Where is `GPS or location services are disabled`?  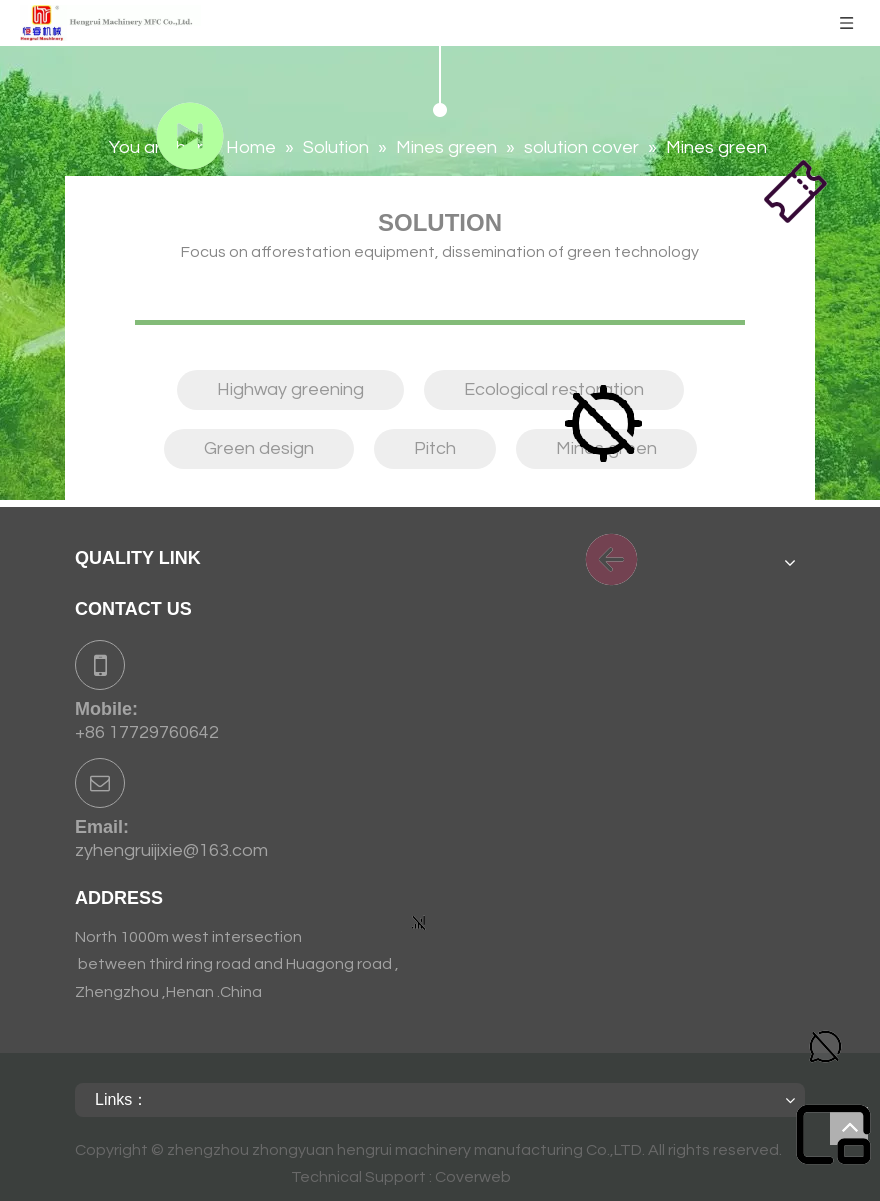 GPS or location services are disabled is located at coordinates (603, 423).